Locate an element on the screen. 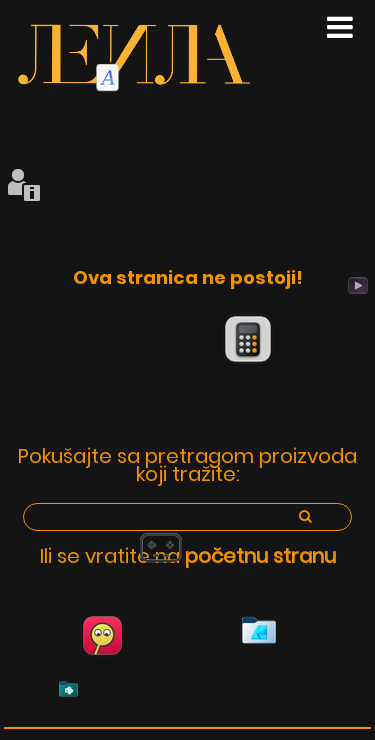 This screenshot has height=740, width=375. open the calculator app is located at coordinates (248, 339).